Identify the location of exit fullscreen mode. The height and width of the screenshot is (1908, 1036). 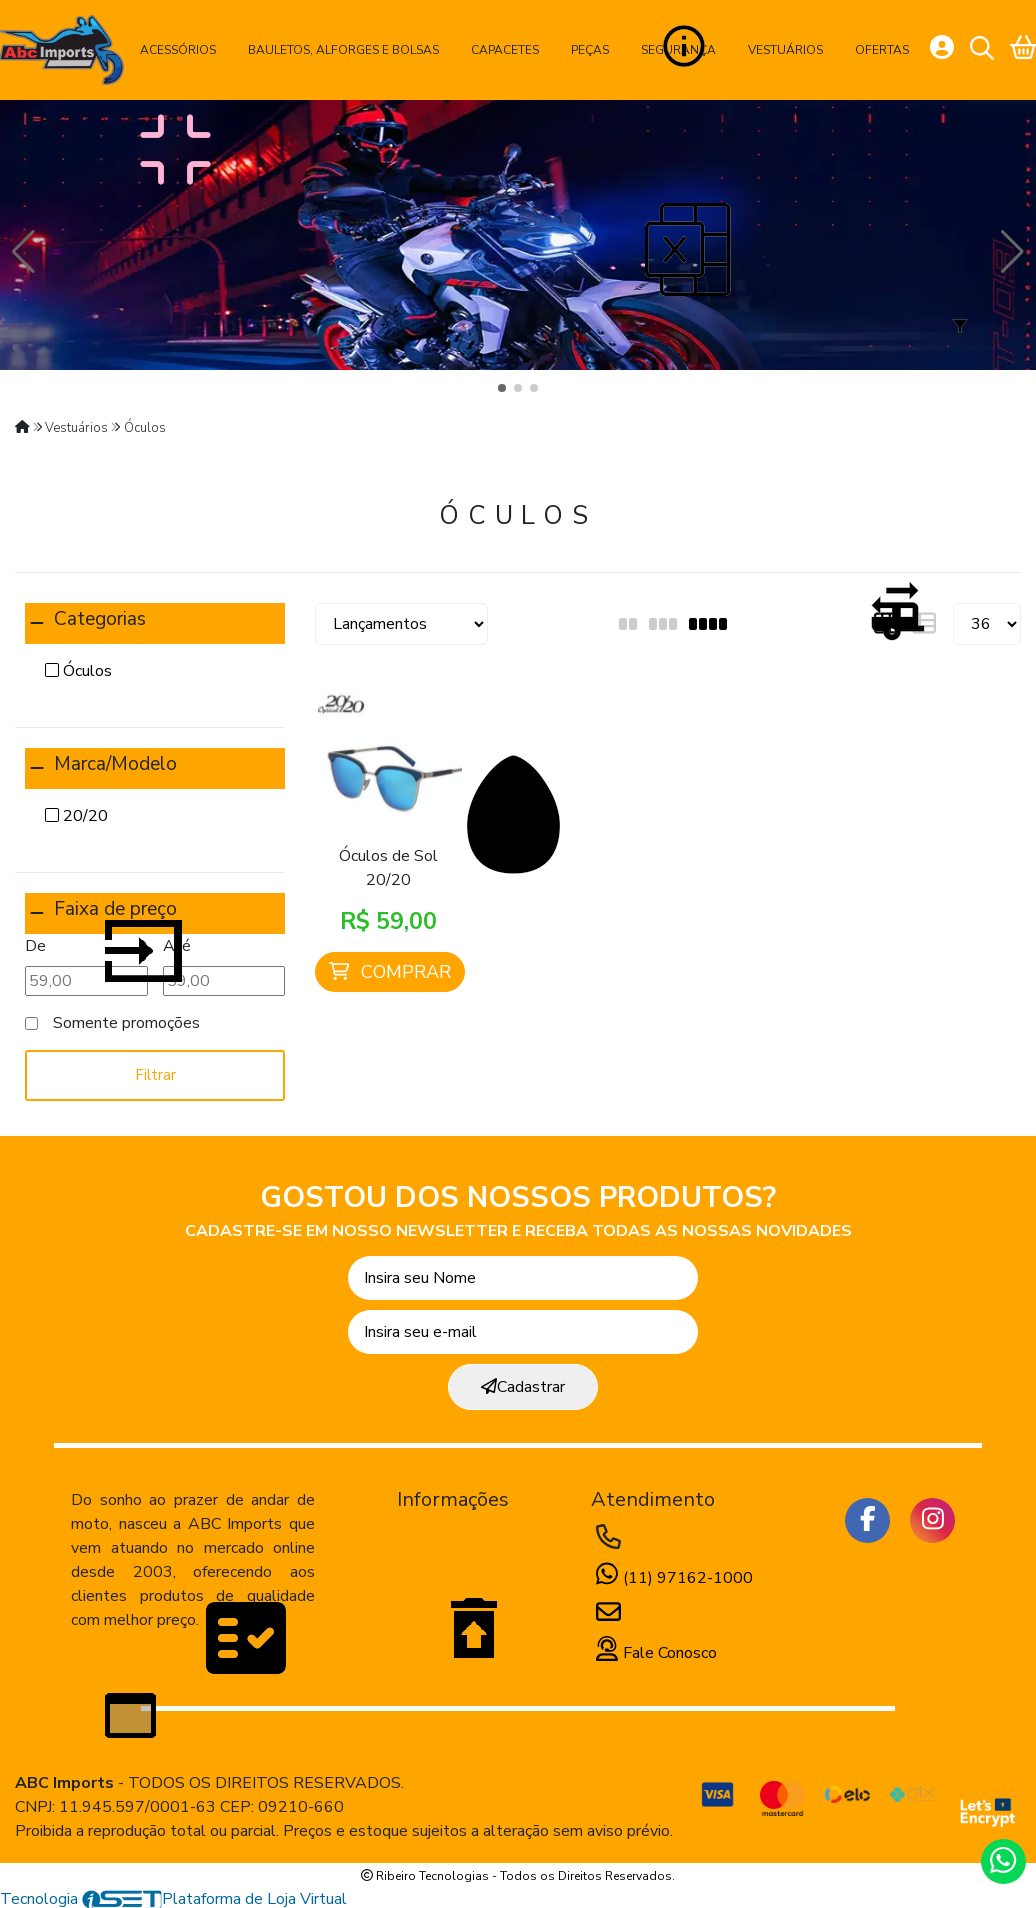
(175, 149).